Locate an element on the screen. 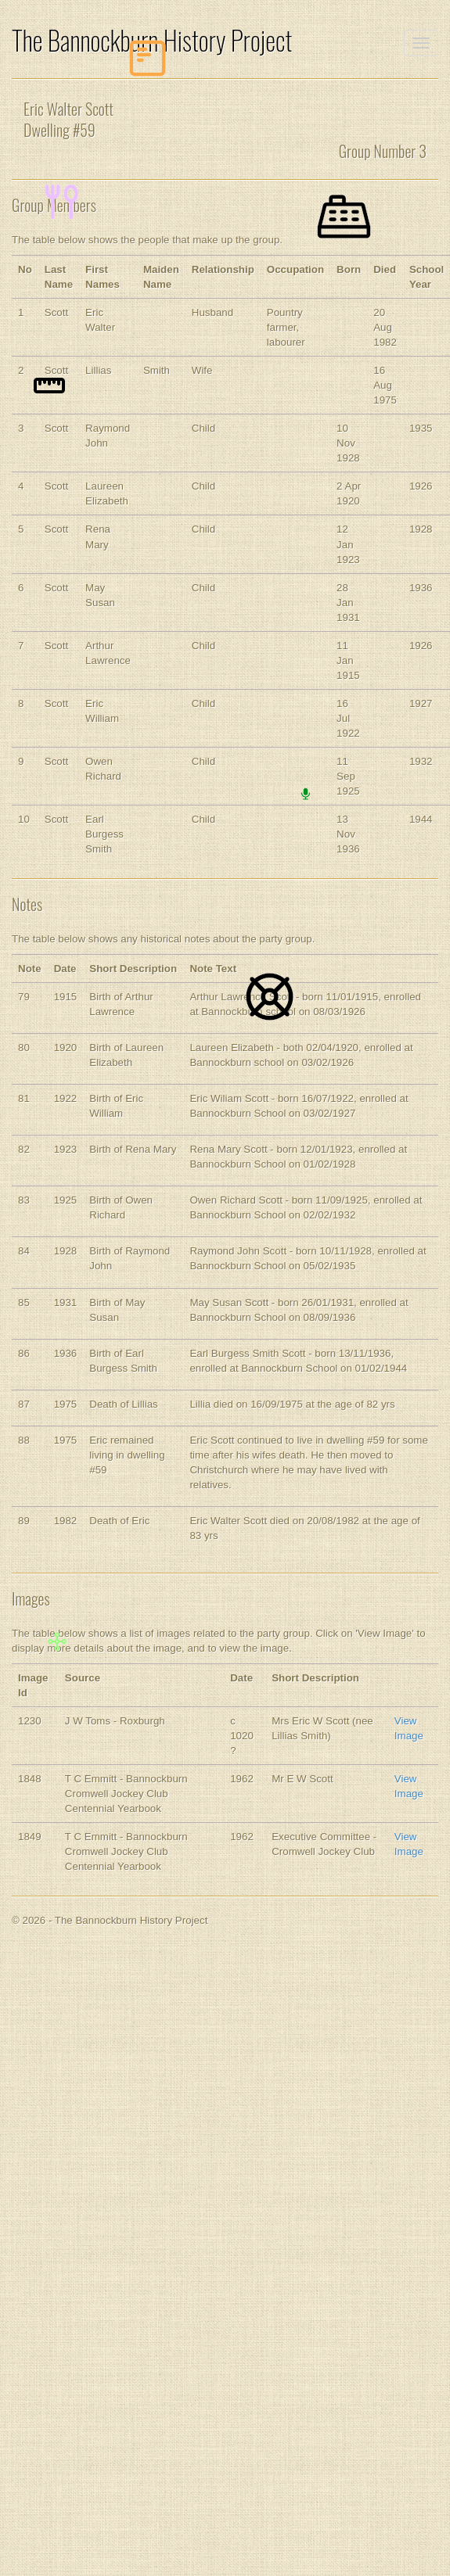 The image size is (450, 2576). align content to top-left of container is located at coordinates (147, 58).